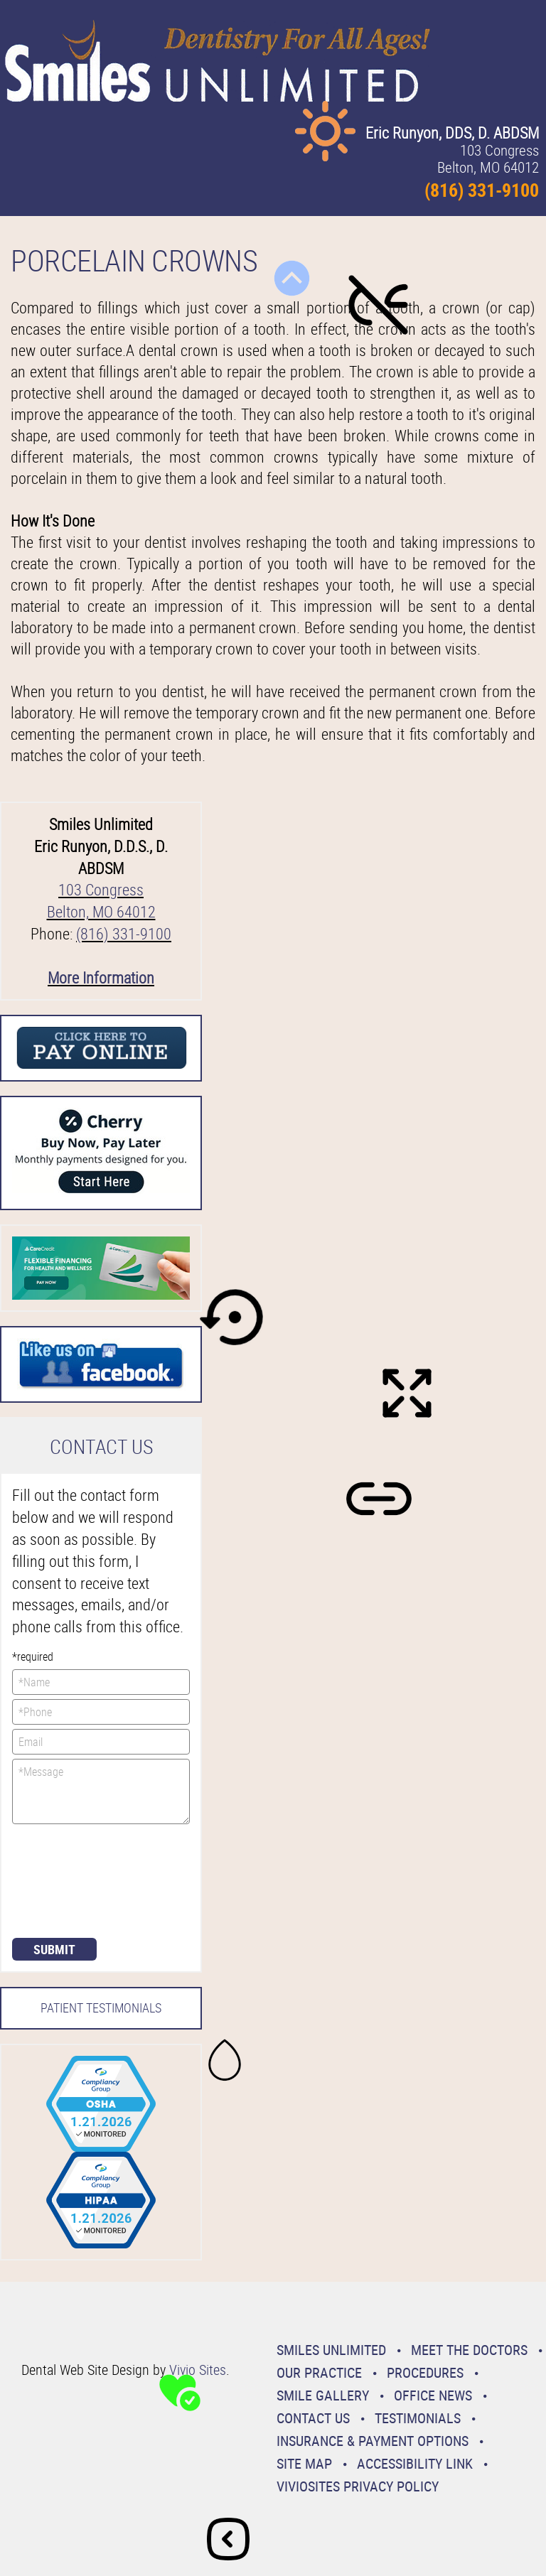 This screenshot has height=2576, width=546. I want to click on indicates CE certification is disabled or not applicable, so click(378, 305).